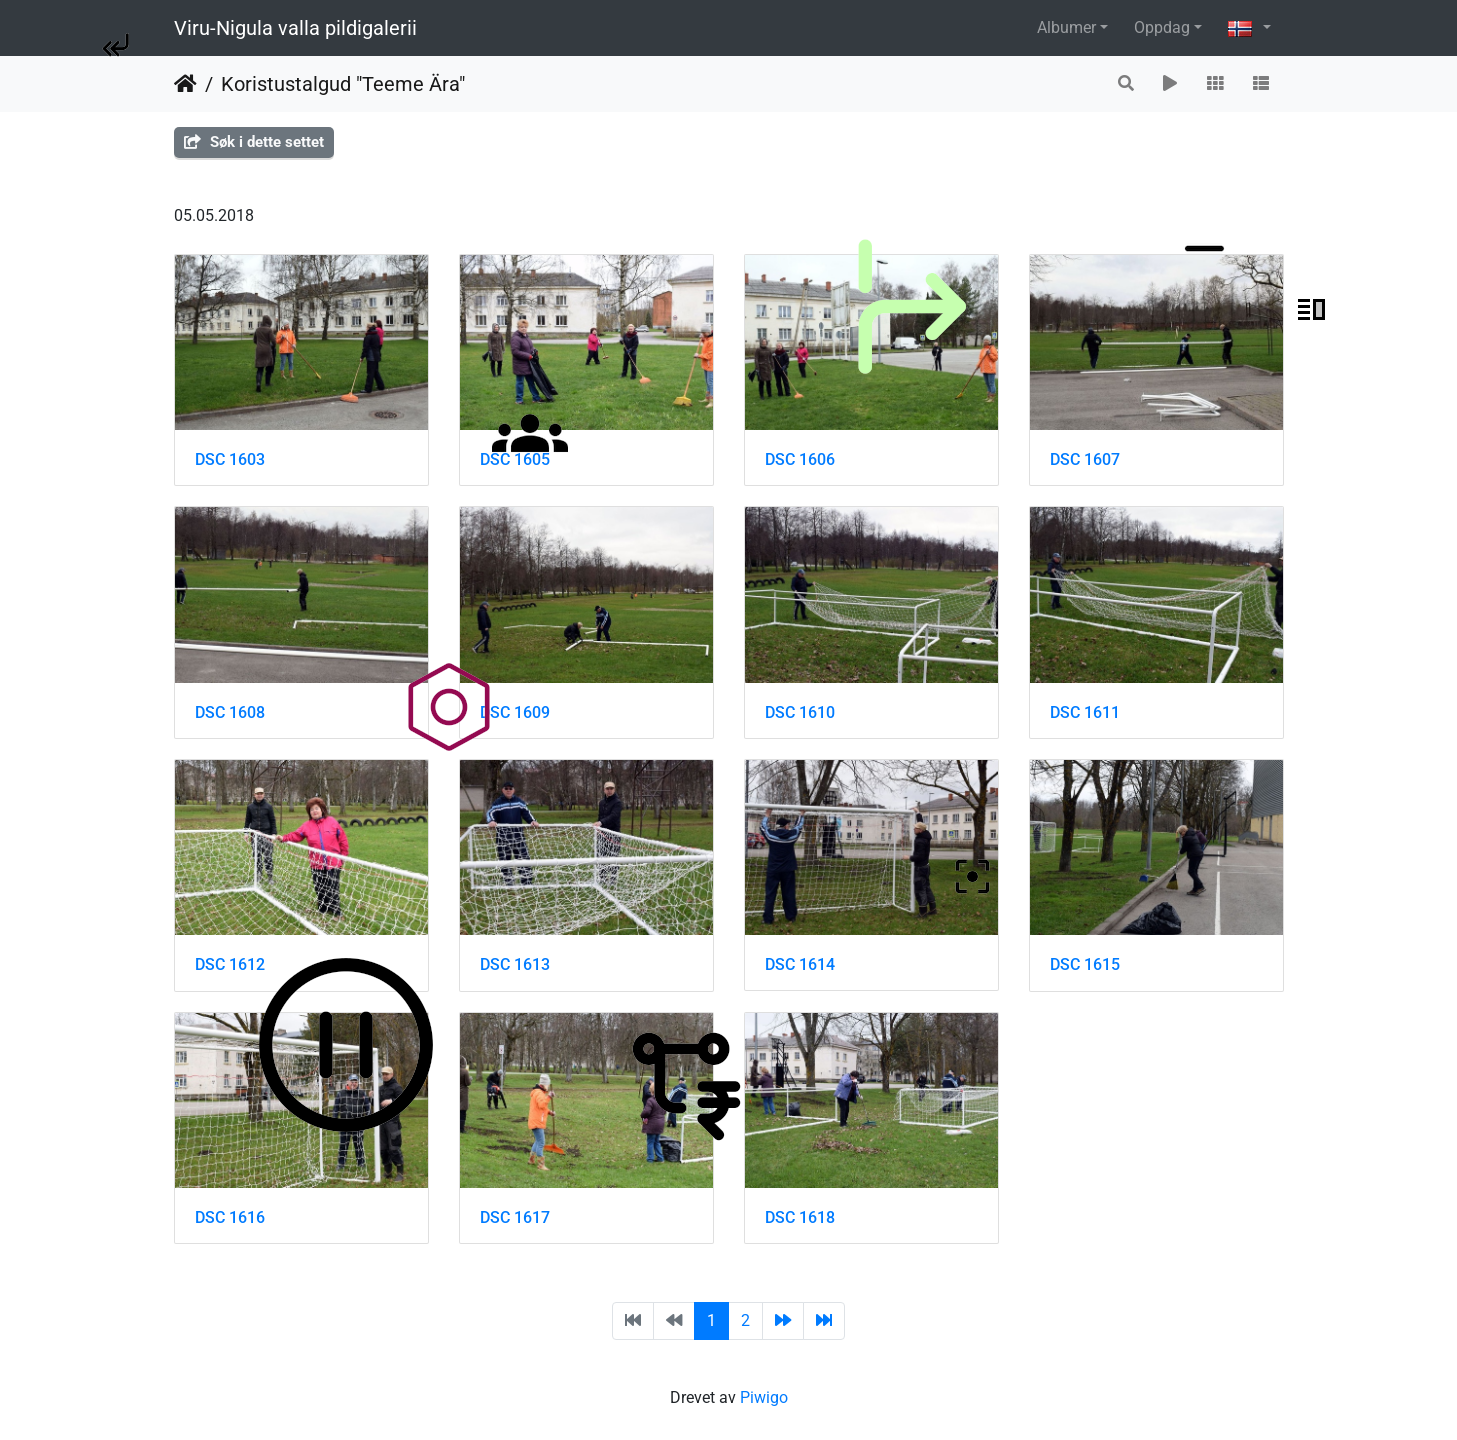 Image resolution: width=1457 pixels, height=1440 pixels. I want to click on pause media playback, so click(346, 1045).